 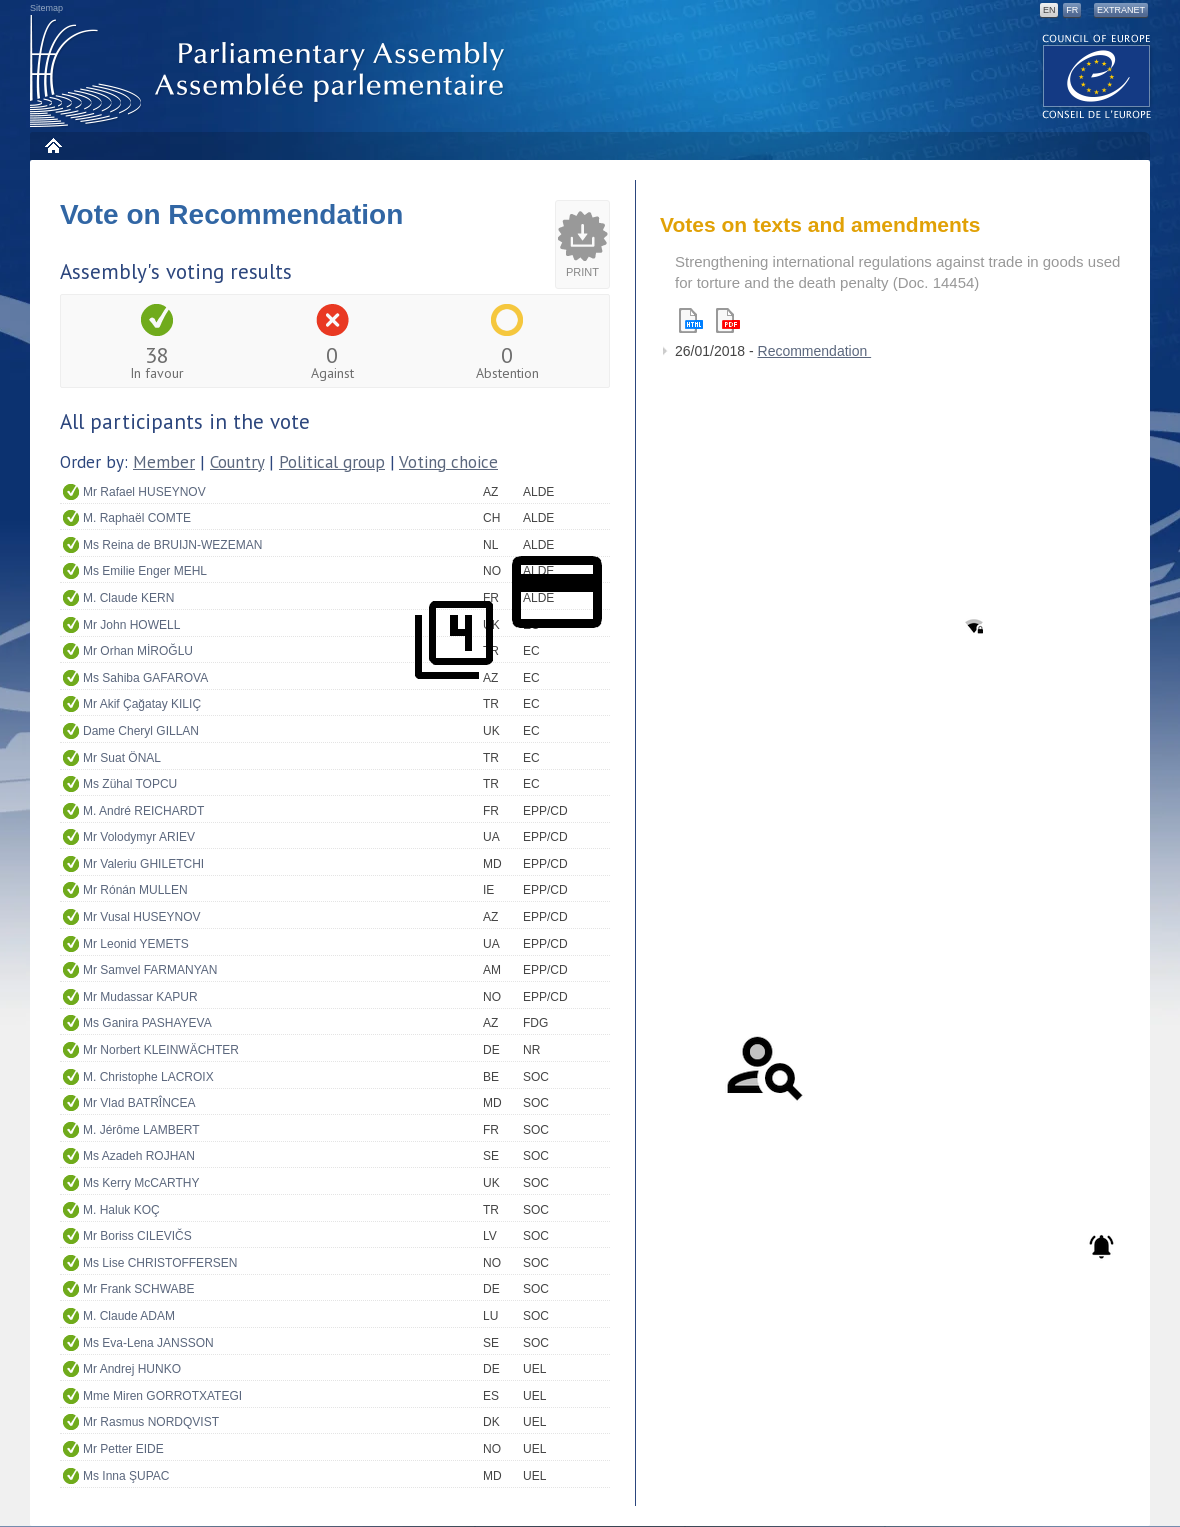 I want to click on access payment methods, so click(x=557, y=592).